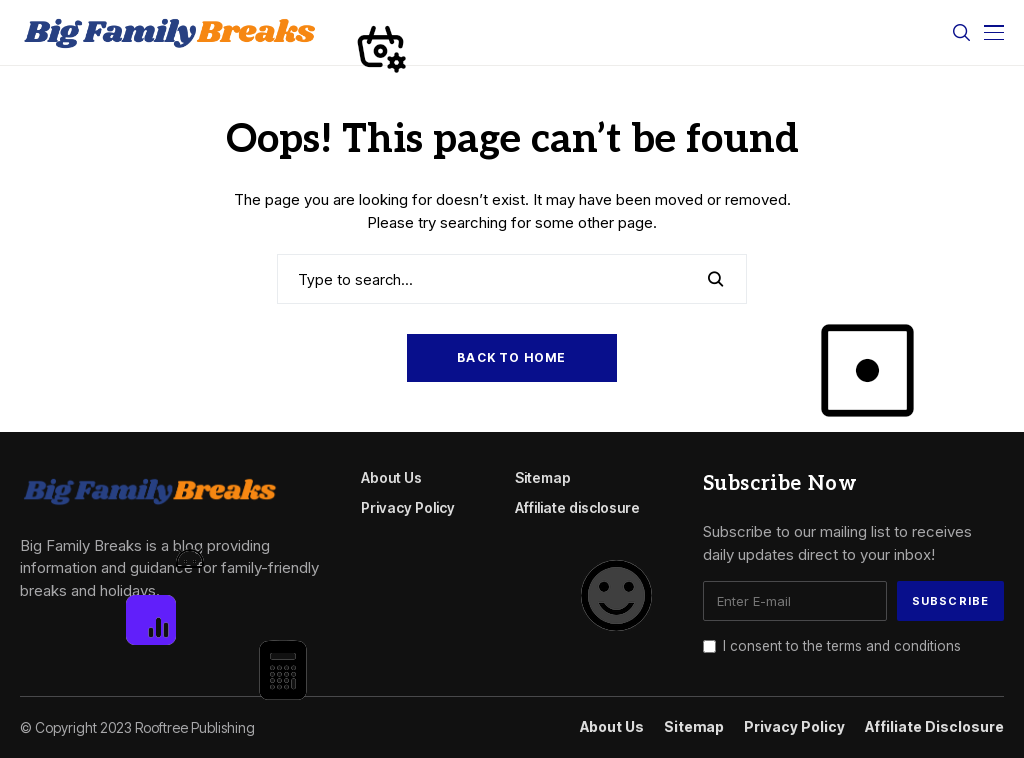 The width and height of the screenshot is (1024, 758). Describe the element at coordinates (616, 595) in the screenshot. I see `add an emoji or reaction to a message` at that location.